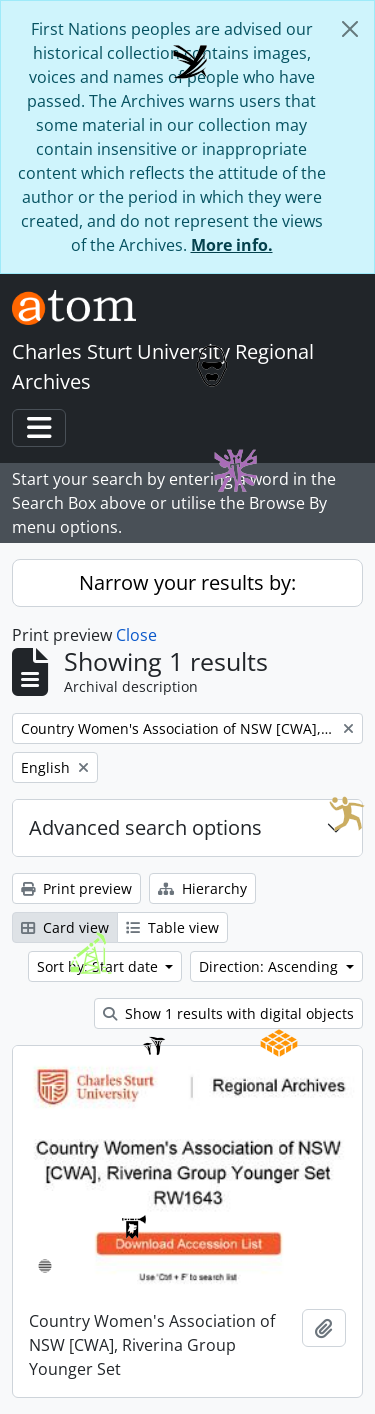  What do you see at coordinates (91, 953) in the screenshot?
I see `access oil production or extraction features` at bounding box center [91, 953].